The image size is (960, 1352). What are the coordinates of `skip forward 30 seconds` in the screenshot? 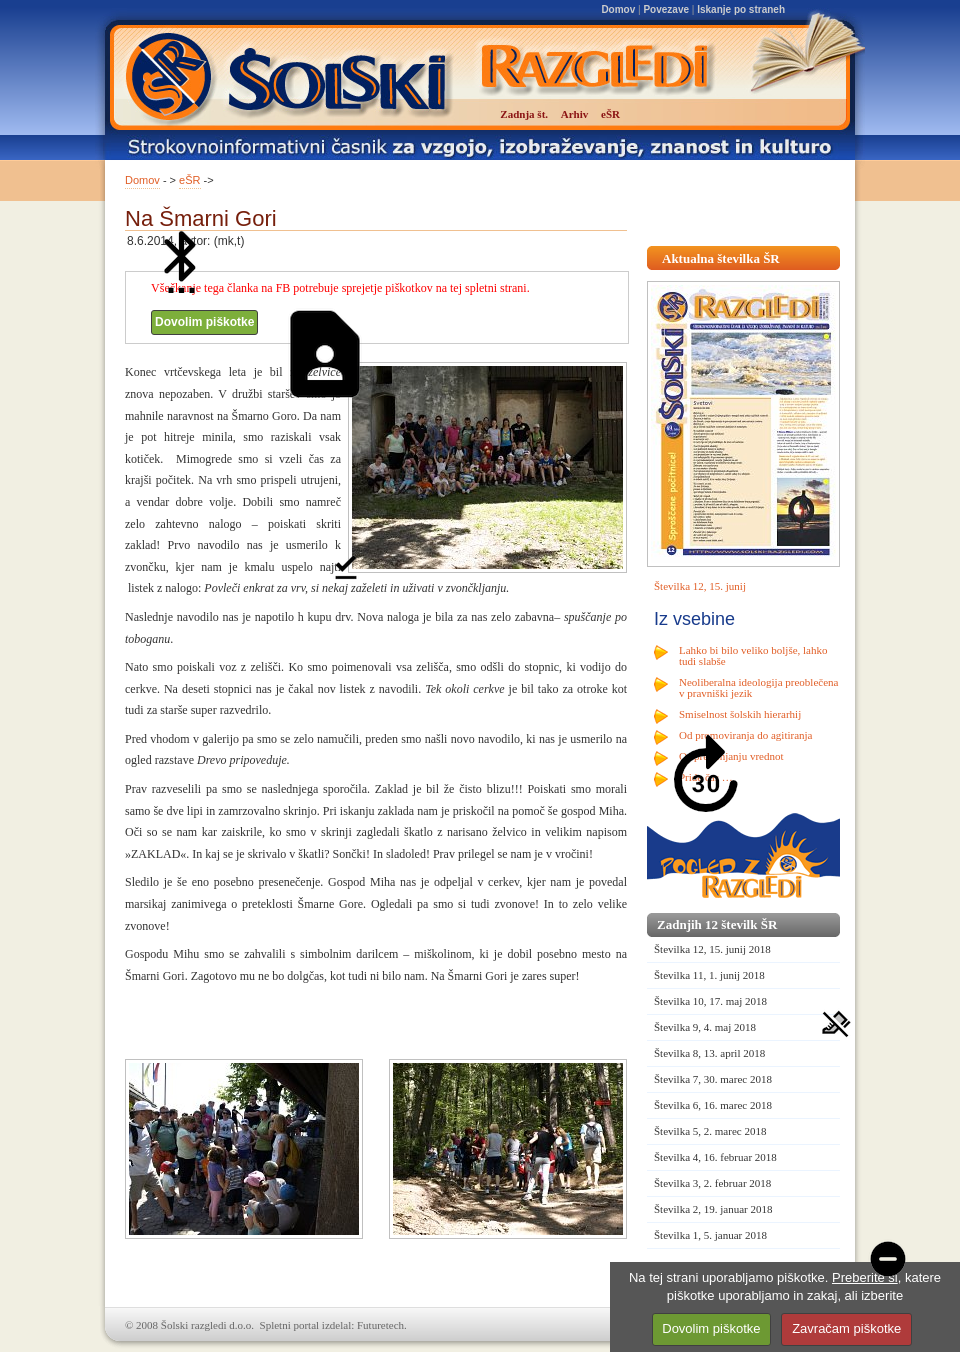 It's located at (706, 776).